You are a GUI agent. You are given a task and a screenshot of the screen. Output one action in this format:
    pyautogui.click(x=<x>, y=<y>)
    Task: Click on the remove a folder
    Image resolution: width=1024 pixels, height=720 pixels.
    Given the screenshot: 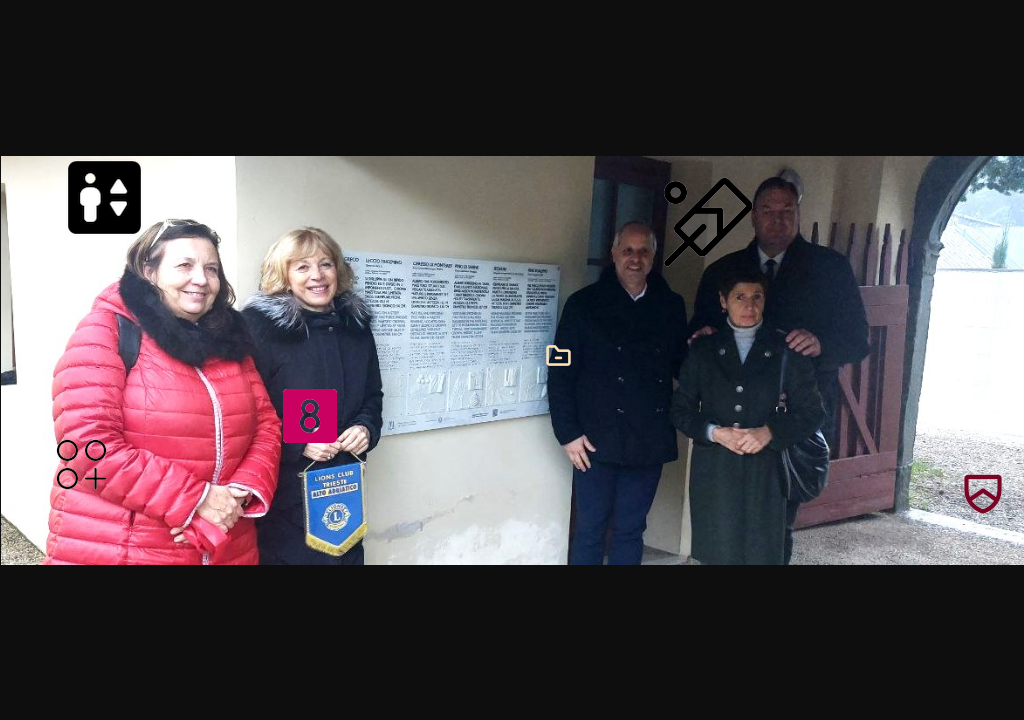 What is the action you would take?
    pyautogui.click(x=558, y=355)
    